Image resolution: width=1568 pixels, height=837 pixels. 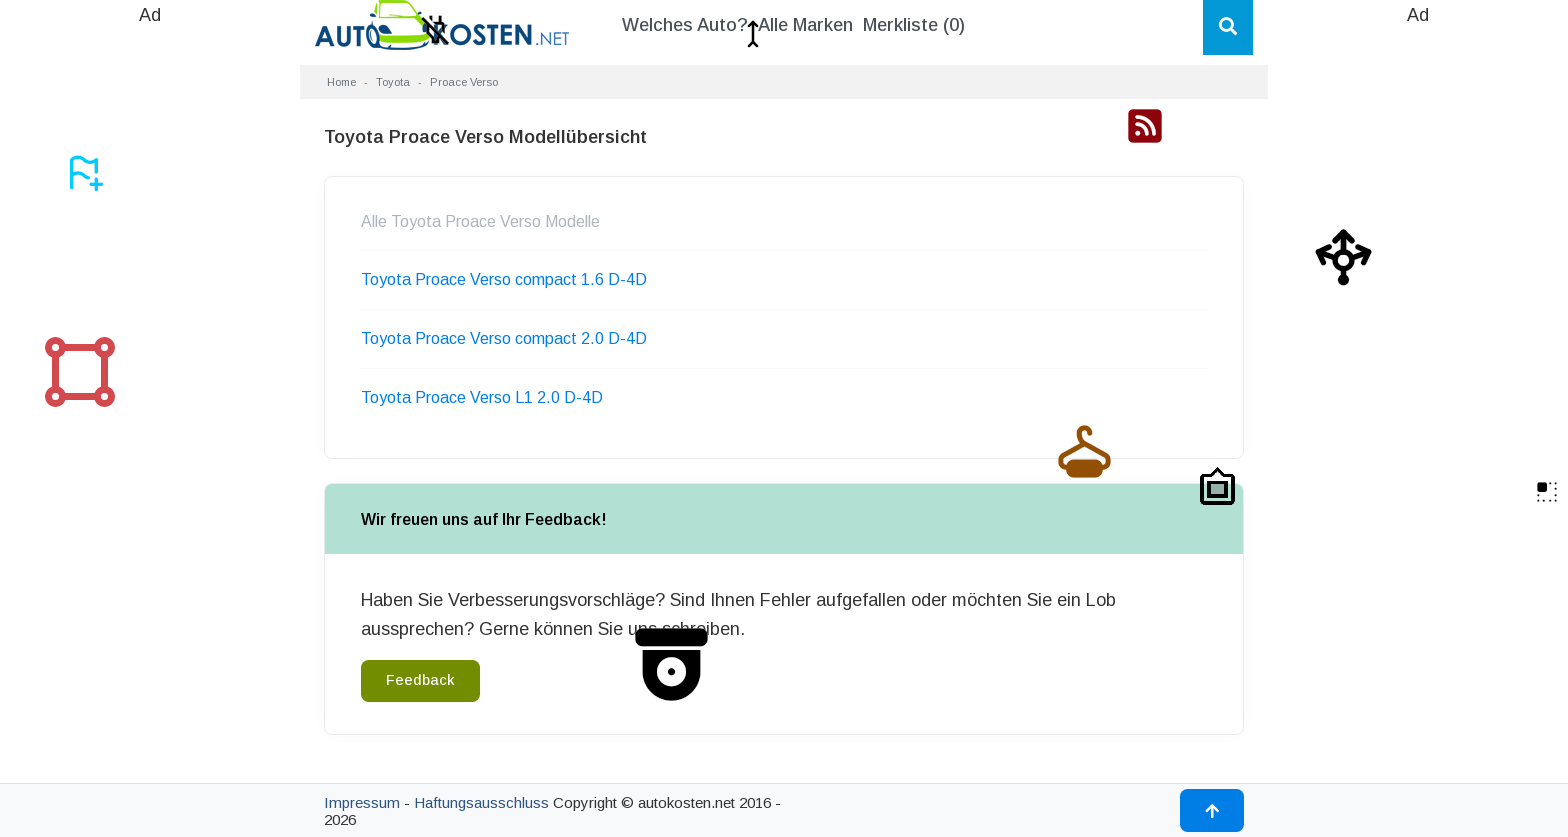 I want to click on browse clothing or wardrobe items, so click(x=1084, y=451).